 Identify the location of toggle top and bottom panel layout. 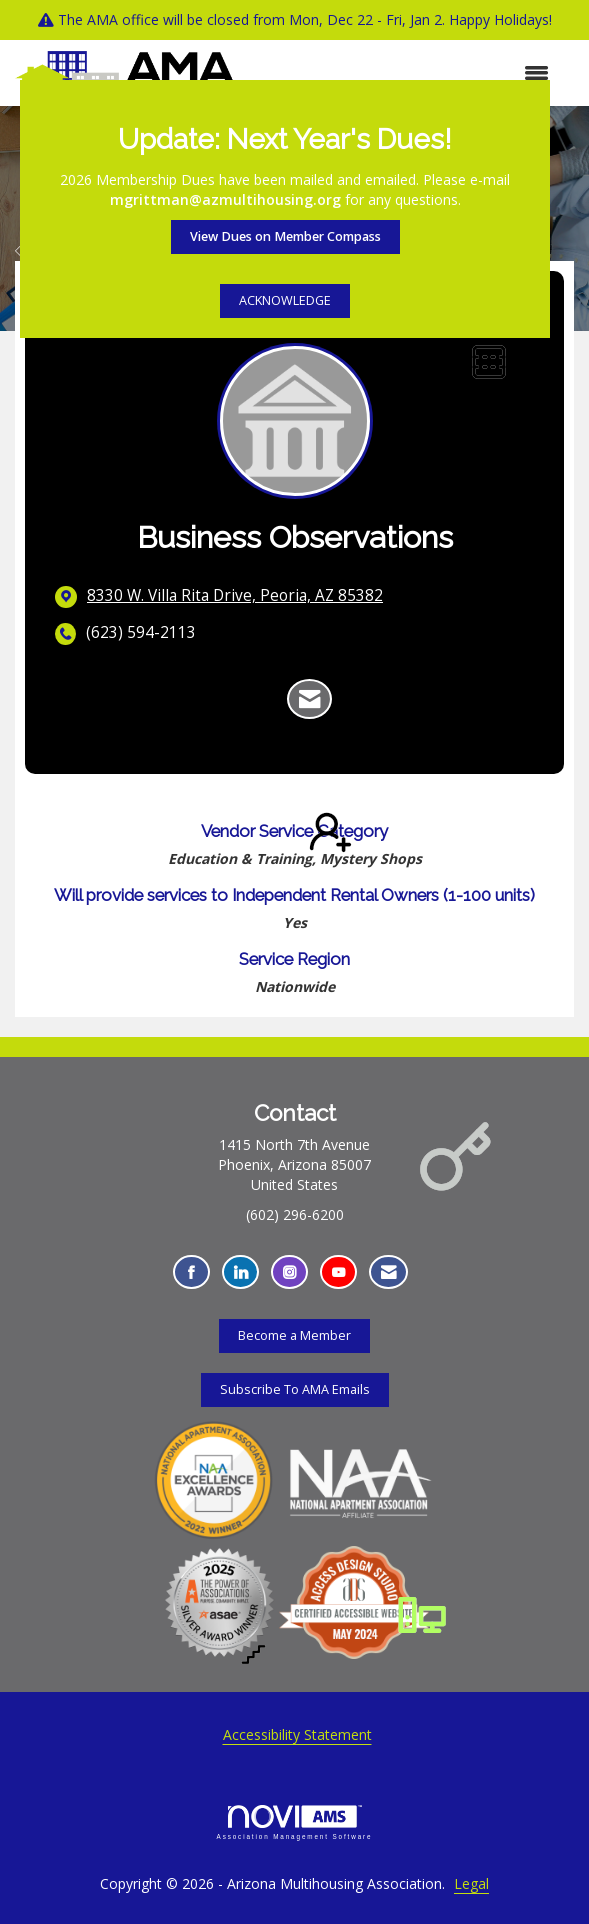
(489, 362).